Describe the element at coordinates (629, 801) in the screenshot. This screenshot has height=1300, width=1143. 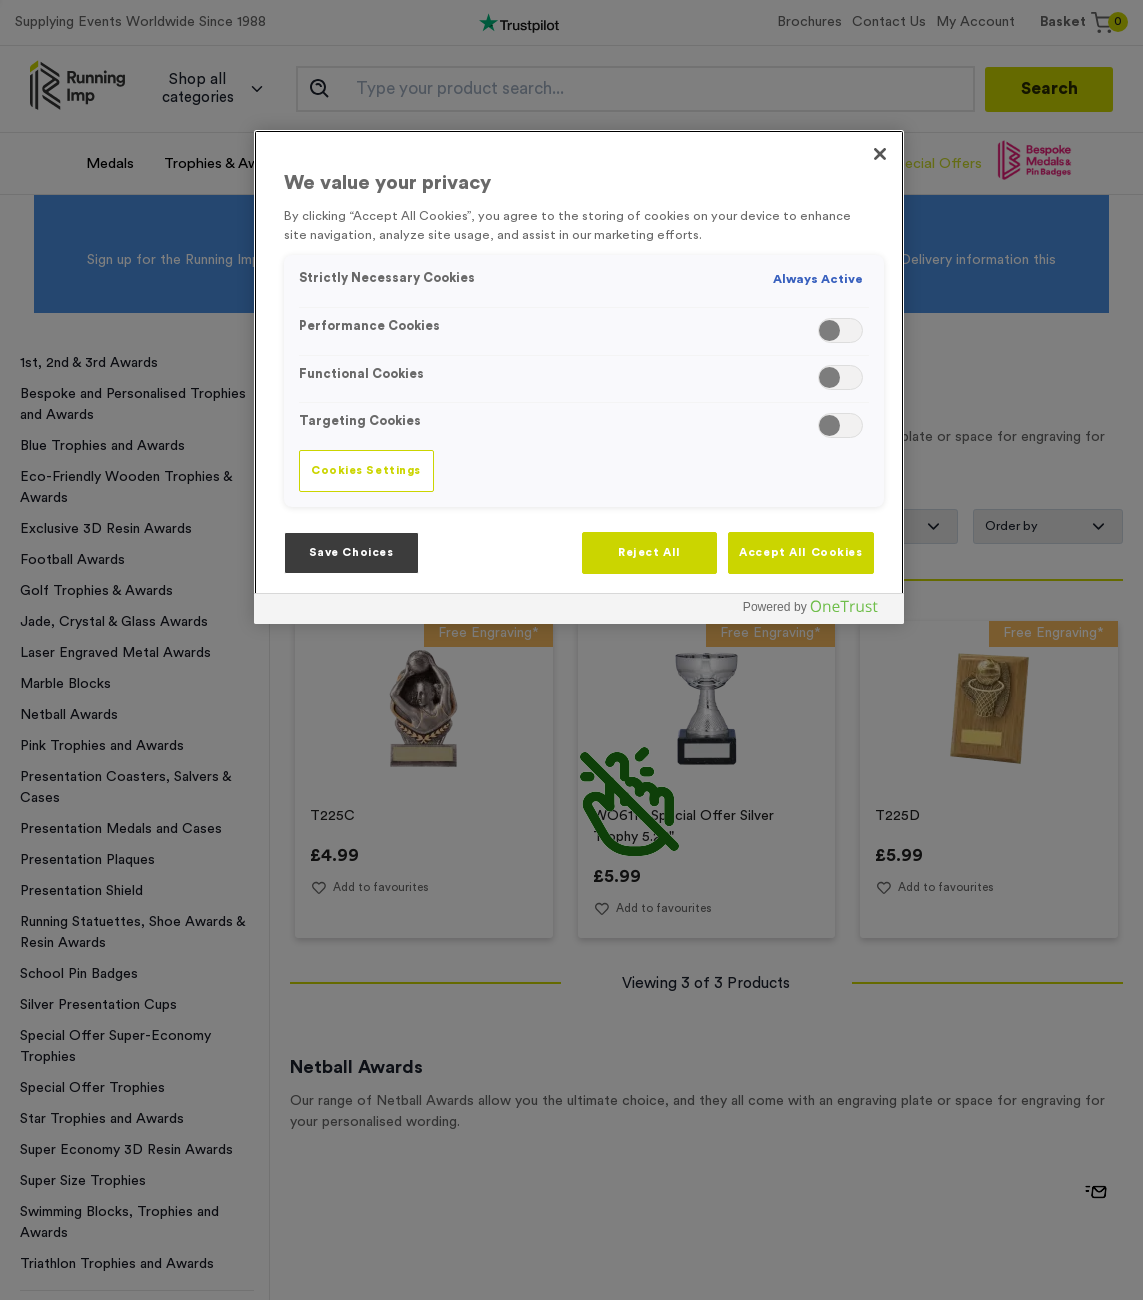
I see `click or tap interaction disabled` at that location.